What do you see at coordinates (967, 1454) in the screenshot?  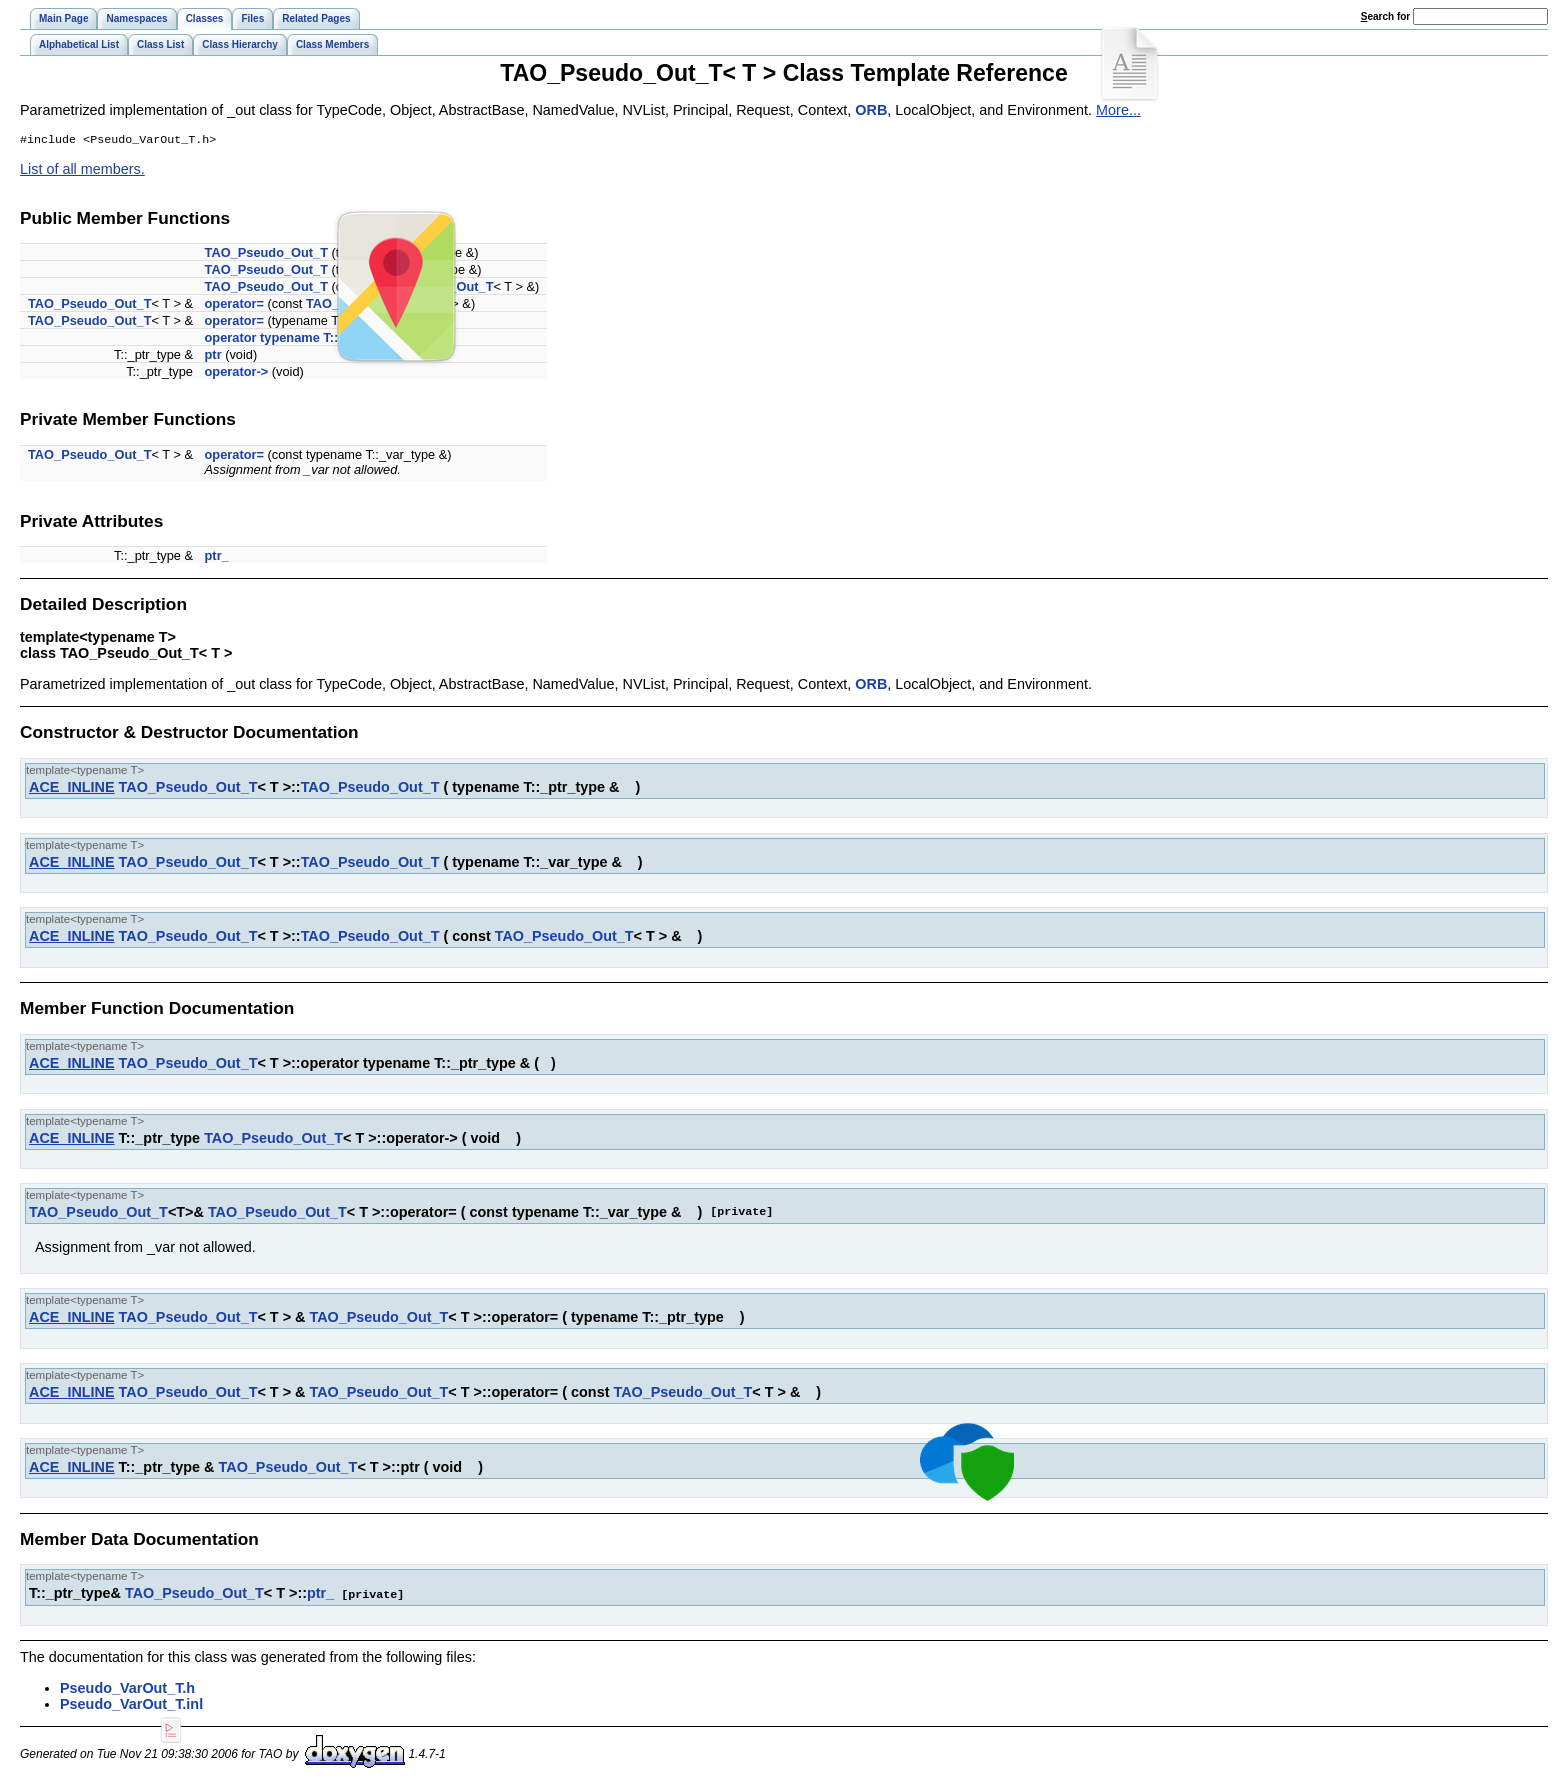 I see `OneDrive file protected by cloud security` at bounding box center [967, 1454].